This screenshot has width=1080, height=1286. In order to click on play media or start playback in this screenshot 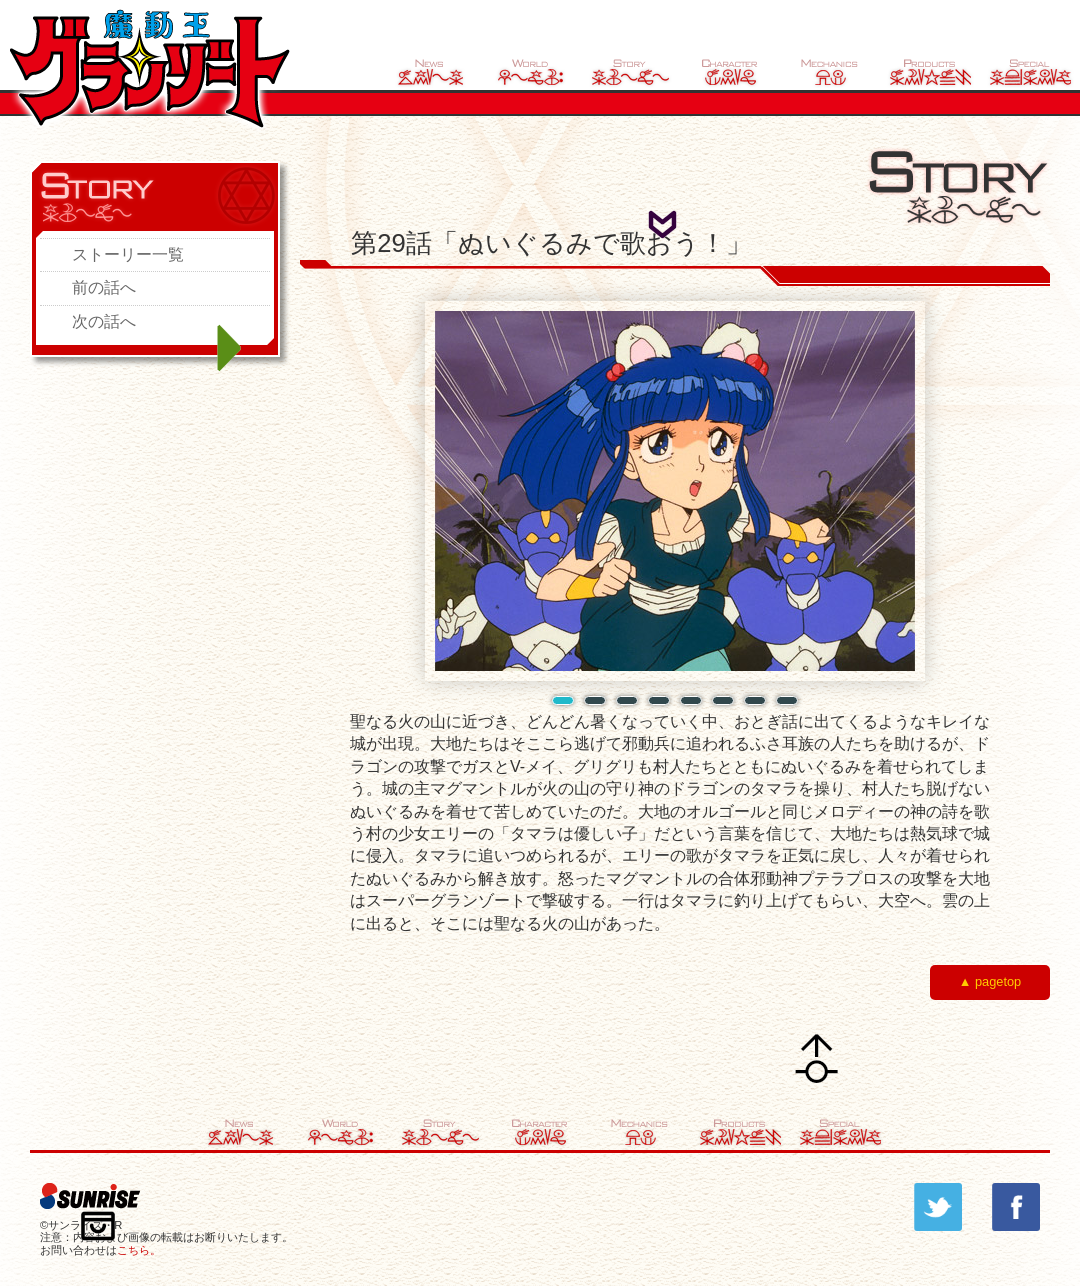, I will do `click(229, 348)`.